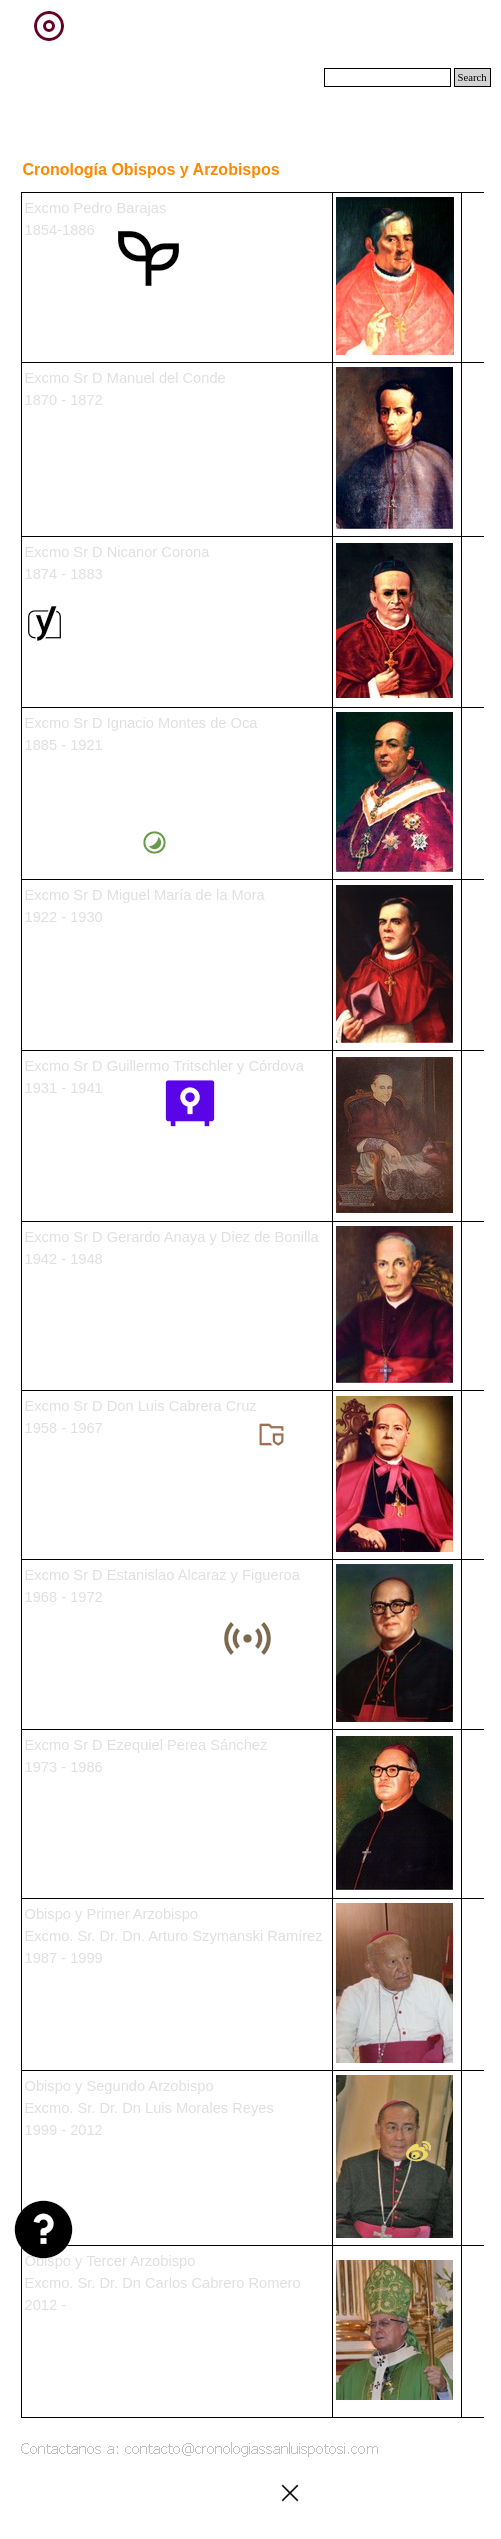 This screenshot has height=2539, width=501. What do you see at coordinates (44, 623) in the screenshot?
I see `yoast SEO plugin logo` at bounding box center [44, 623].